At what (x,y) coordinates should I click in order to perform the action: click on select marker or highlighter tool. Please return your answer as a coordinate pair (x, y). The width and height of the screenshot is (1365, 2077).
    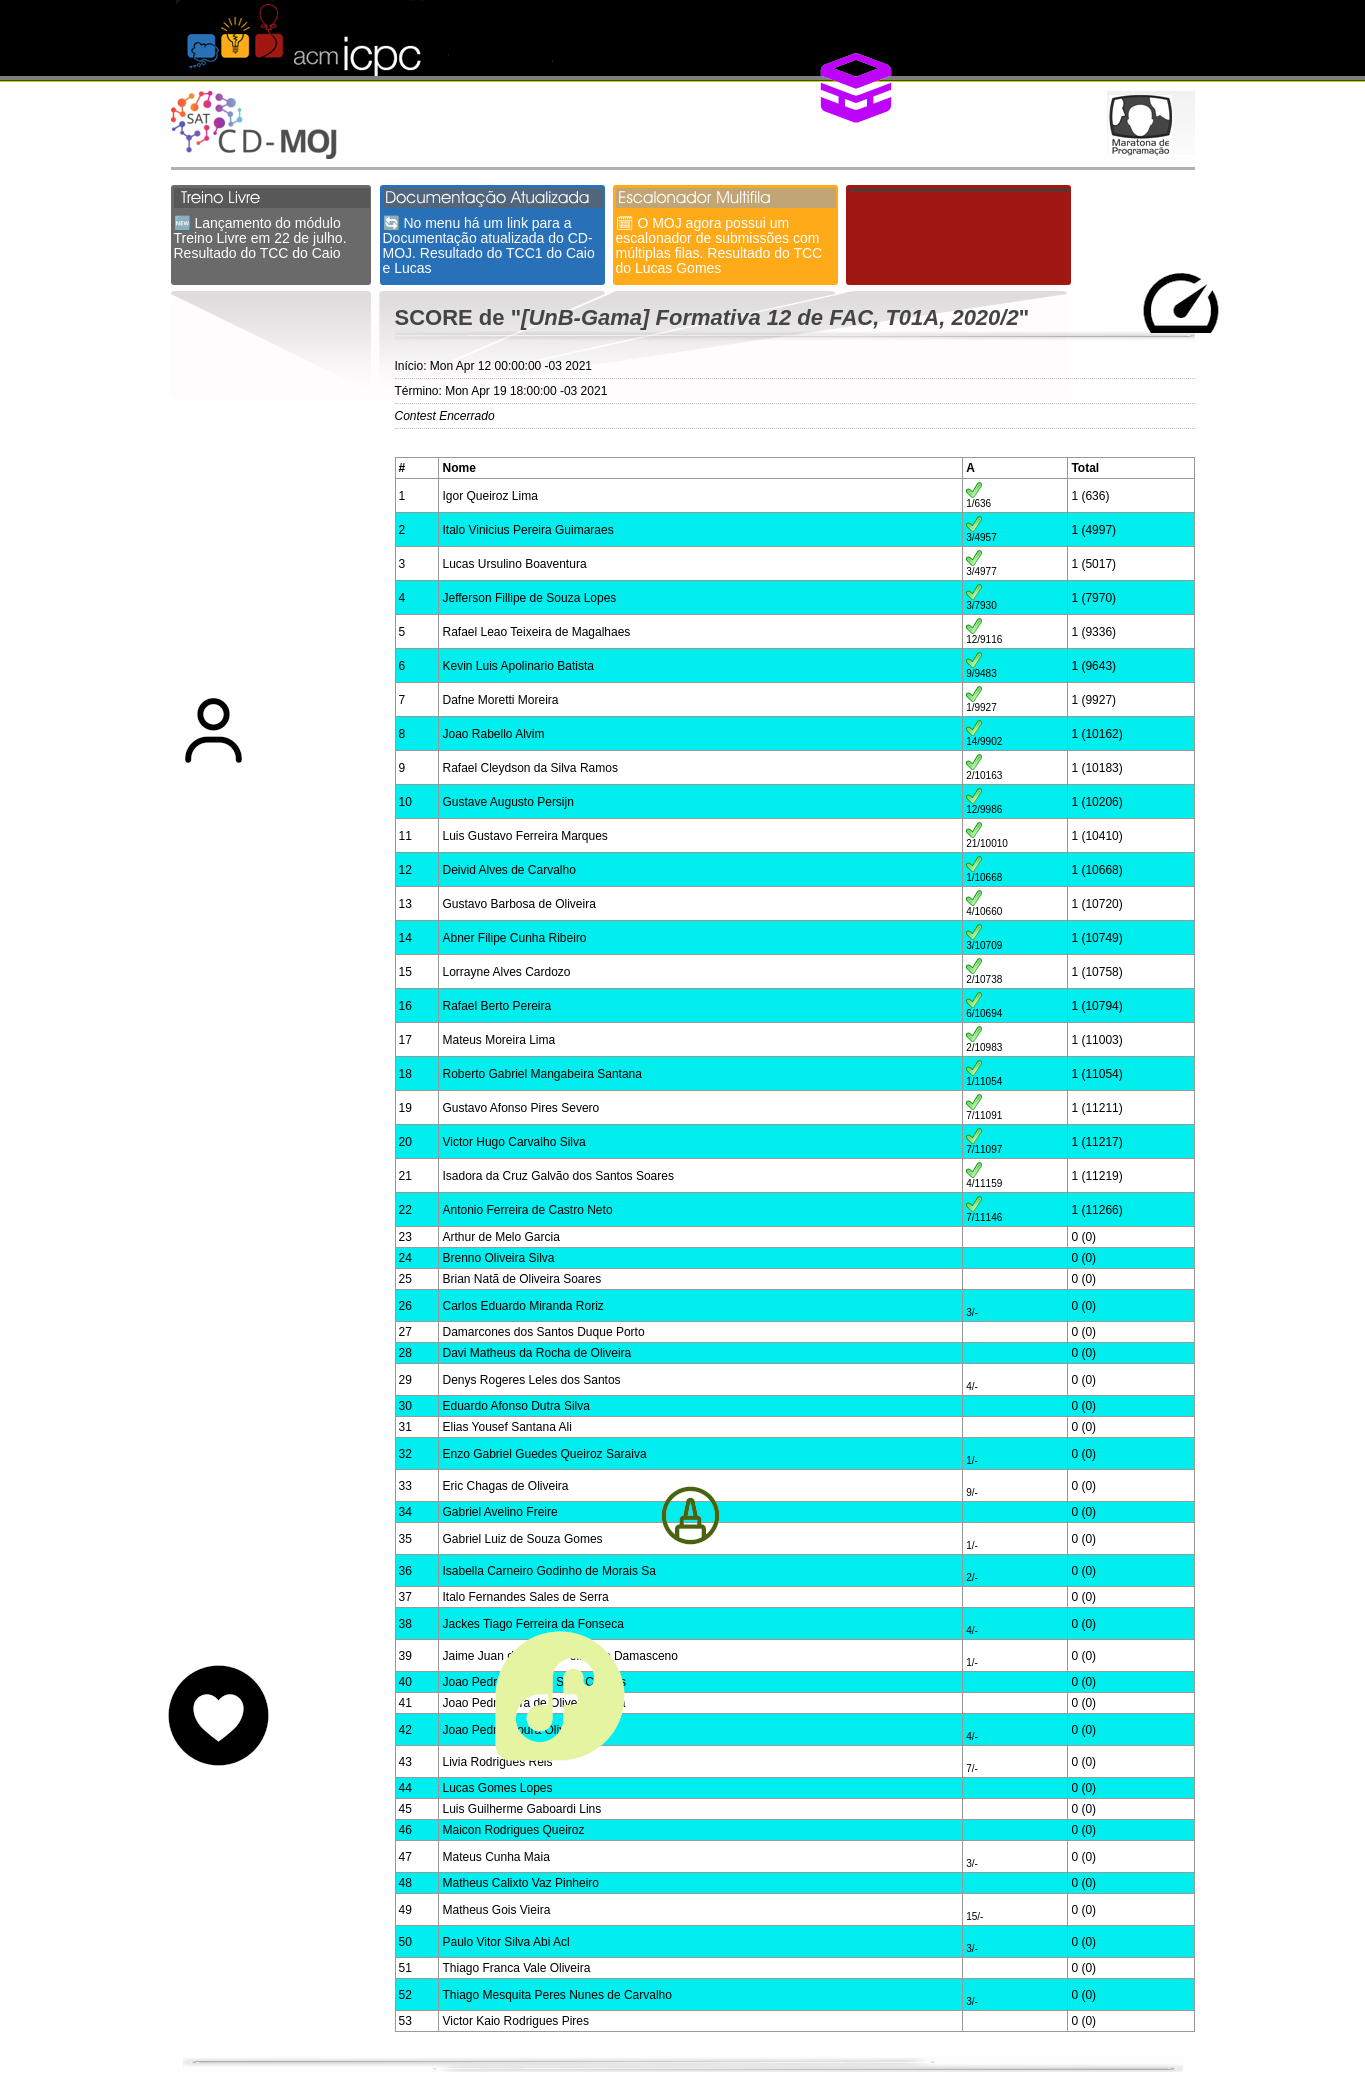
    Looking at the image, I should click on (690, 1515).